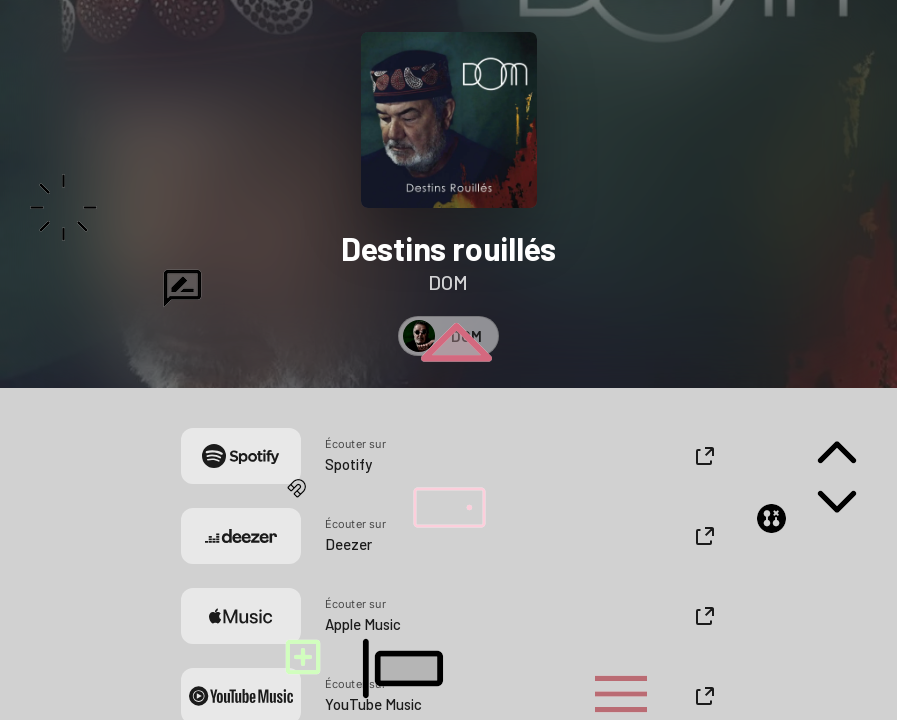  What do you see at coordinates (456, 345) in the screenshot?
I see `collapse an expanded section` at bounding box center [456, 345].